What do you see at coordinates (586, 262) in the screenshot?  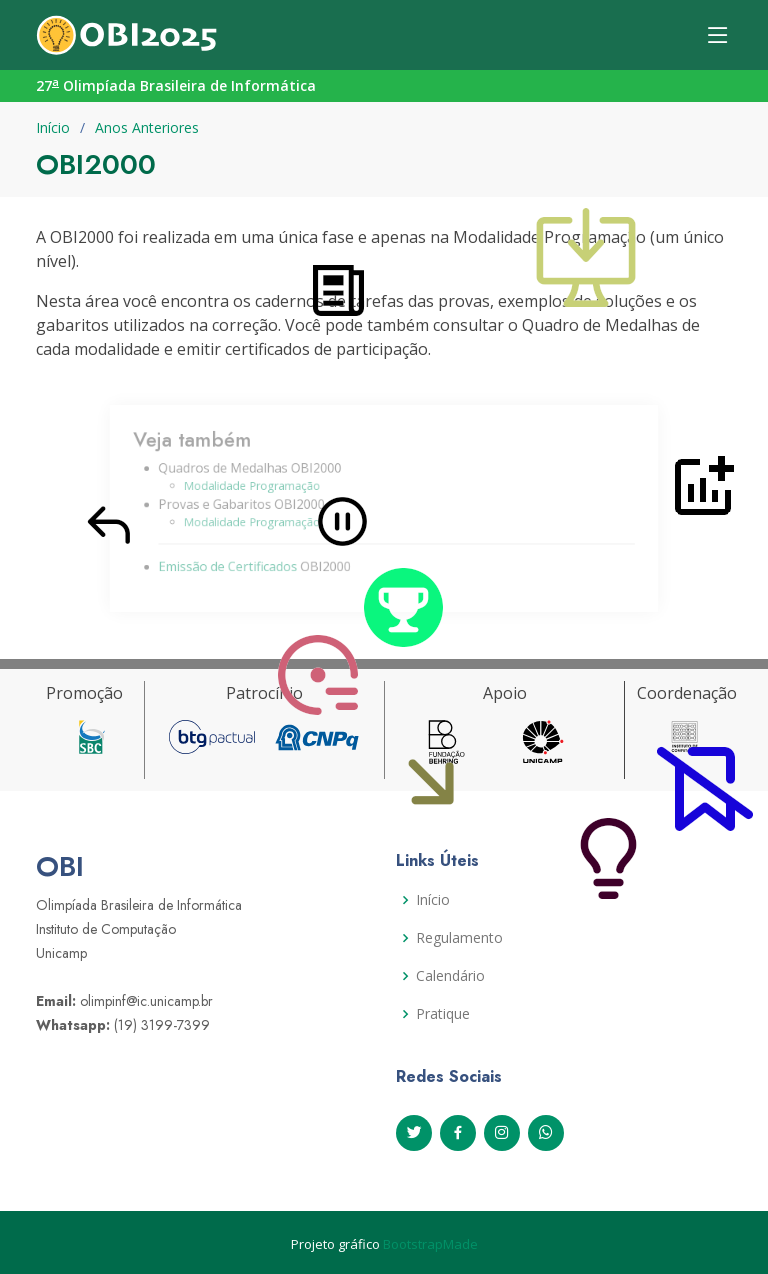 I see `download to desktop` at bounding box center [586, 262].